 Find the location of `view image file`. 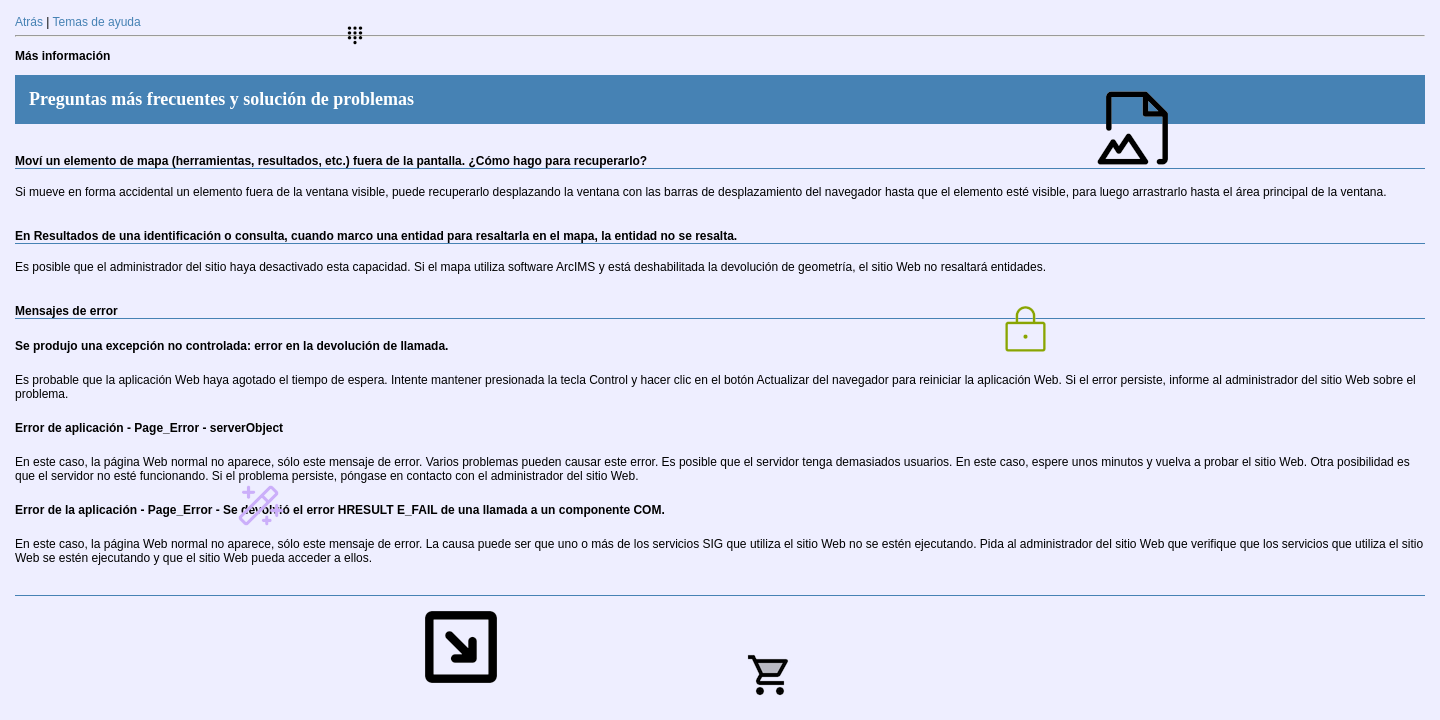

view image file is located at coordinates (1137, 128).